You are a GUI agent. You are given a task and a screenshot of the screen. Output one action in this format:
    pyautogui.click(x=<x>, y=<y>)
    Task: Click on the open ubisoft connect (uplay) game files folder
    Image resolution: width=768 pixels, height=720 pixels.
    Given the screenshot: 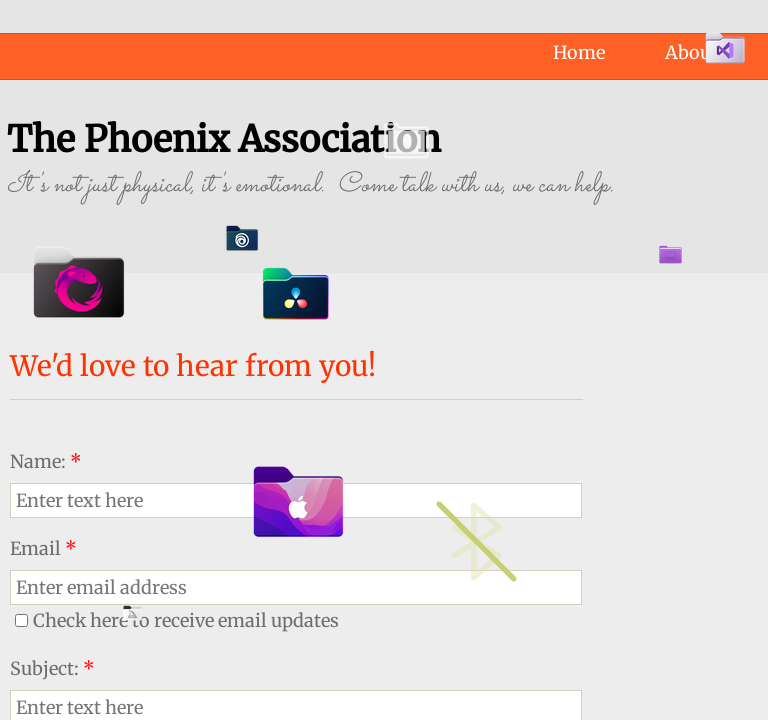 What is the action you would take?
    pyautogui.click(x=242, y=239)
    